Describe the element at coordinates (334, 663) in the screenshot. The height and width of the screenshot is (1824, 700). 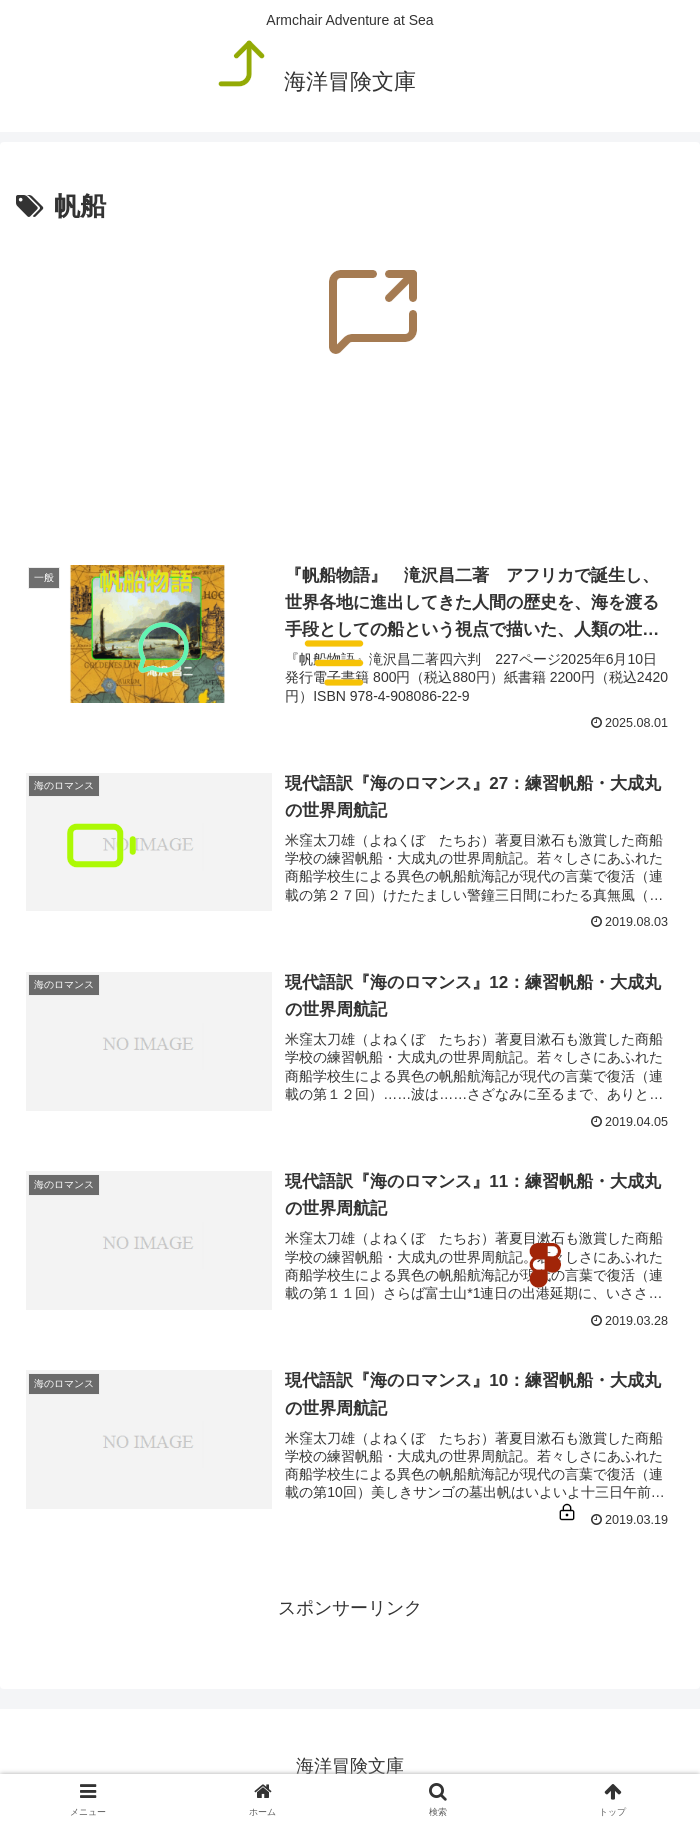
I see `open navigation menu` at that location.